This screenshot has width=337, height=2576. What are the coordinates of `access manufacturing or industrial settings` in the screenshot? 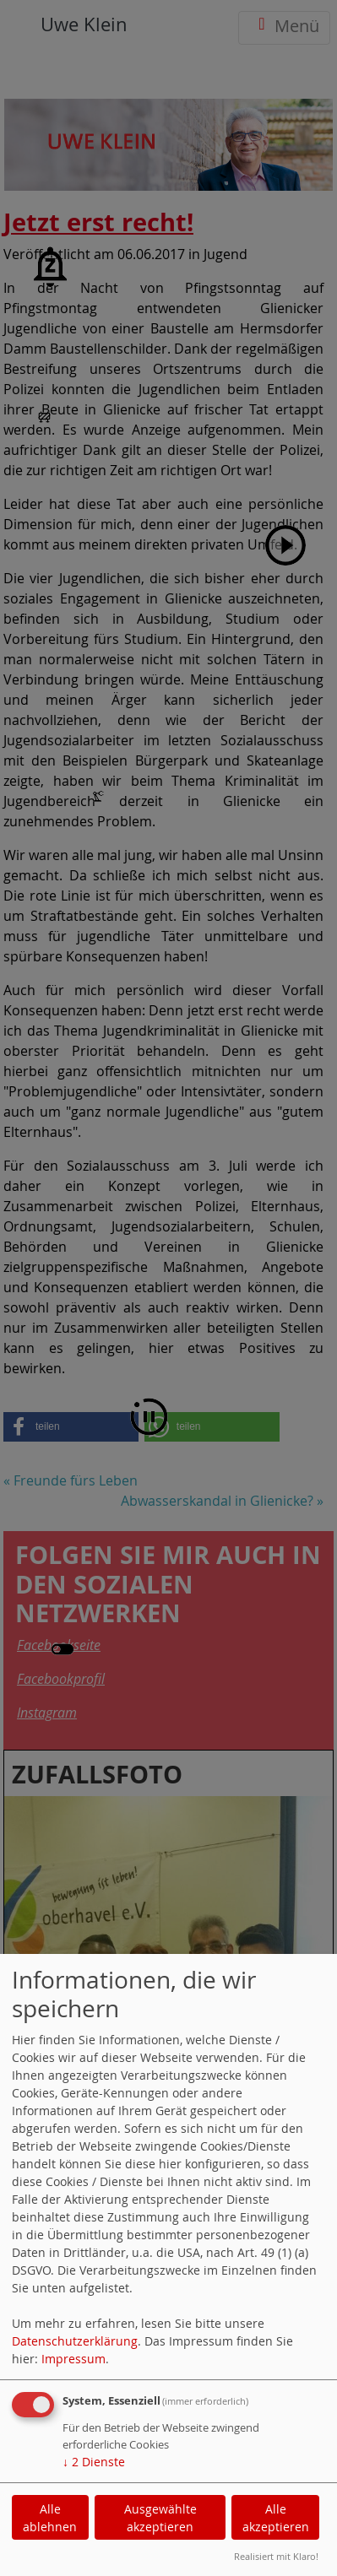 It's located at (98, 796).